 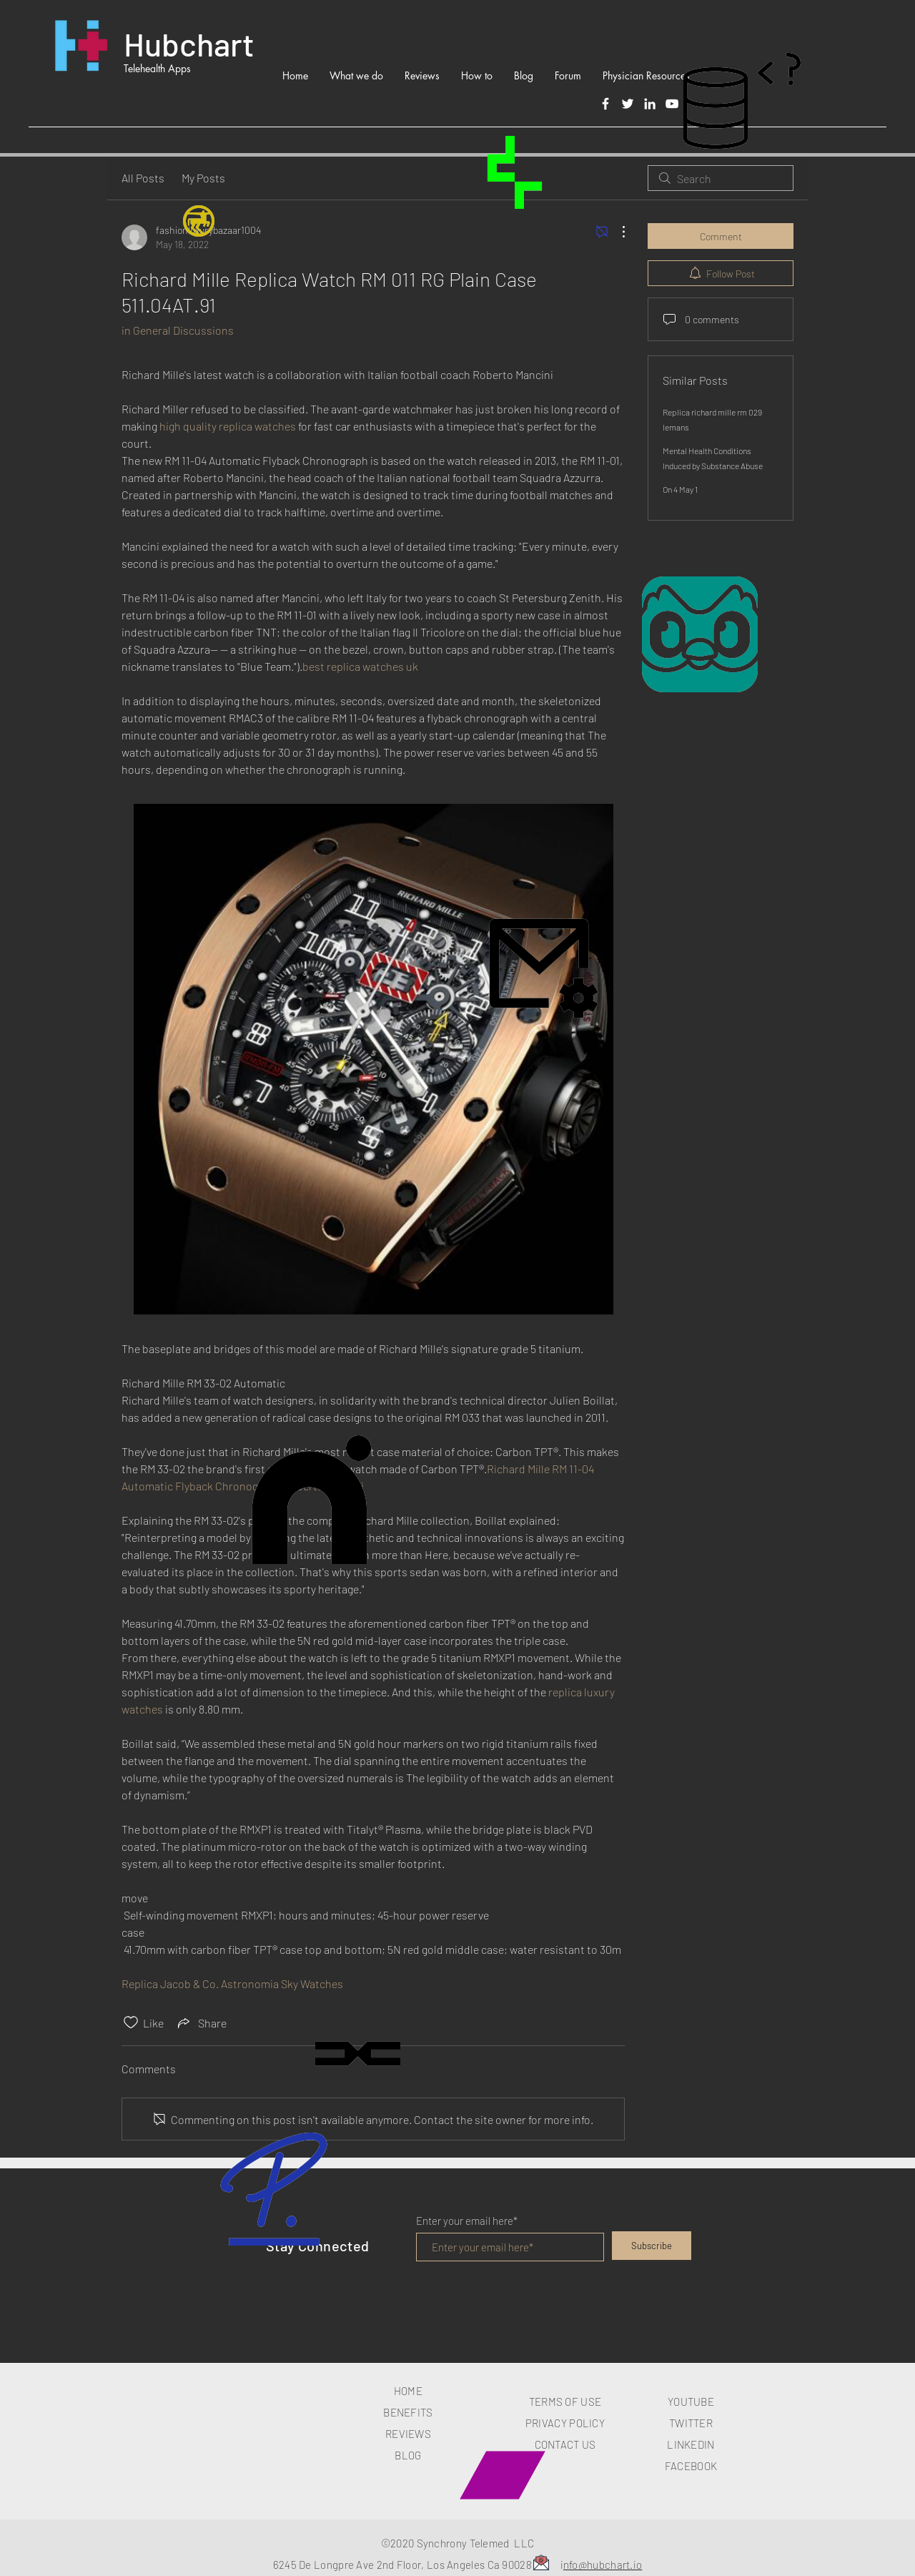 What do you see at coordinates (515, 172) in the screenshot?
I see `deepcool brand logo` at bounding box center [515, 172].